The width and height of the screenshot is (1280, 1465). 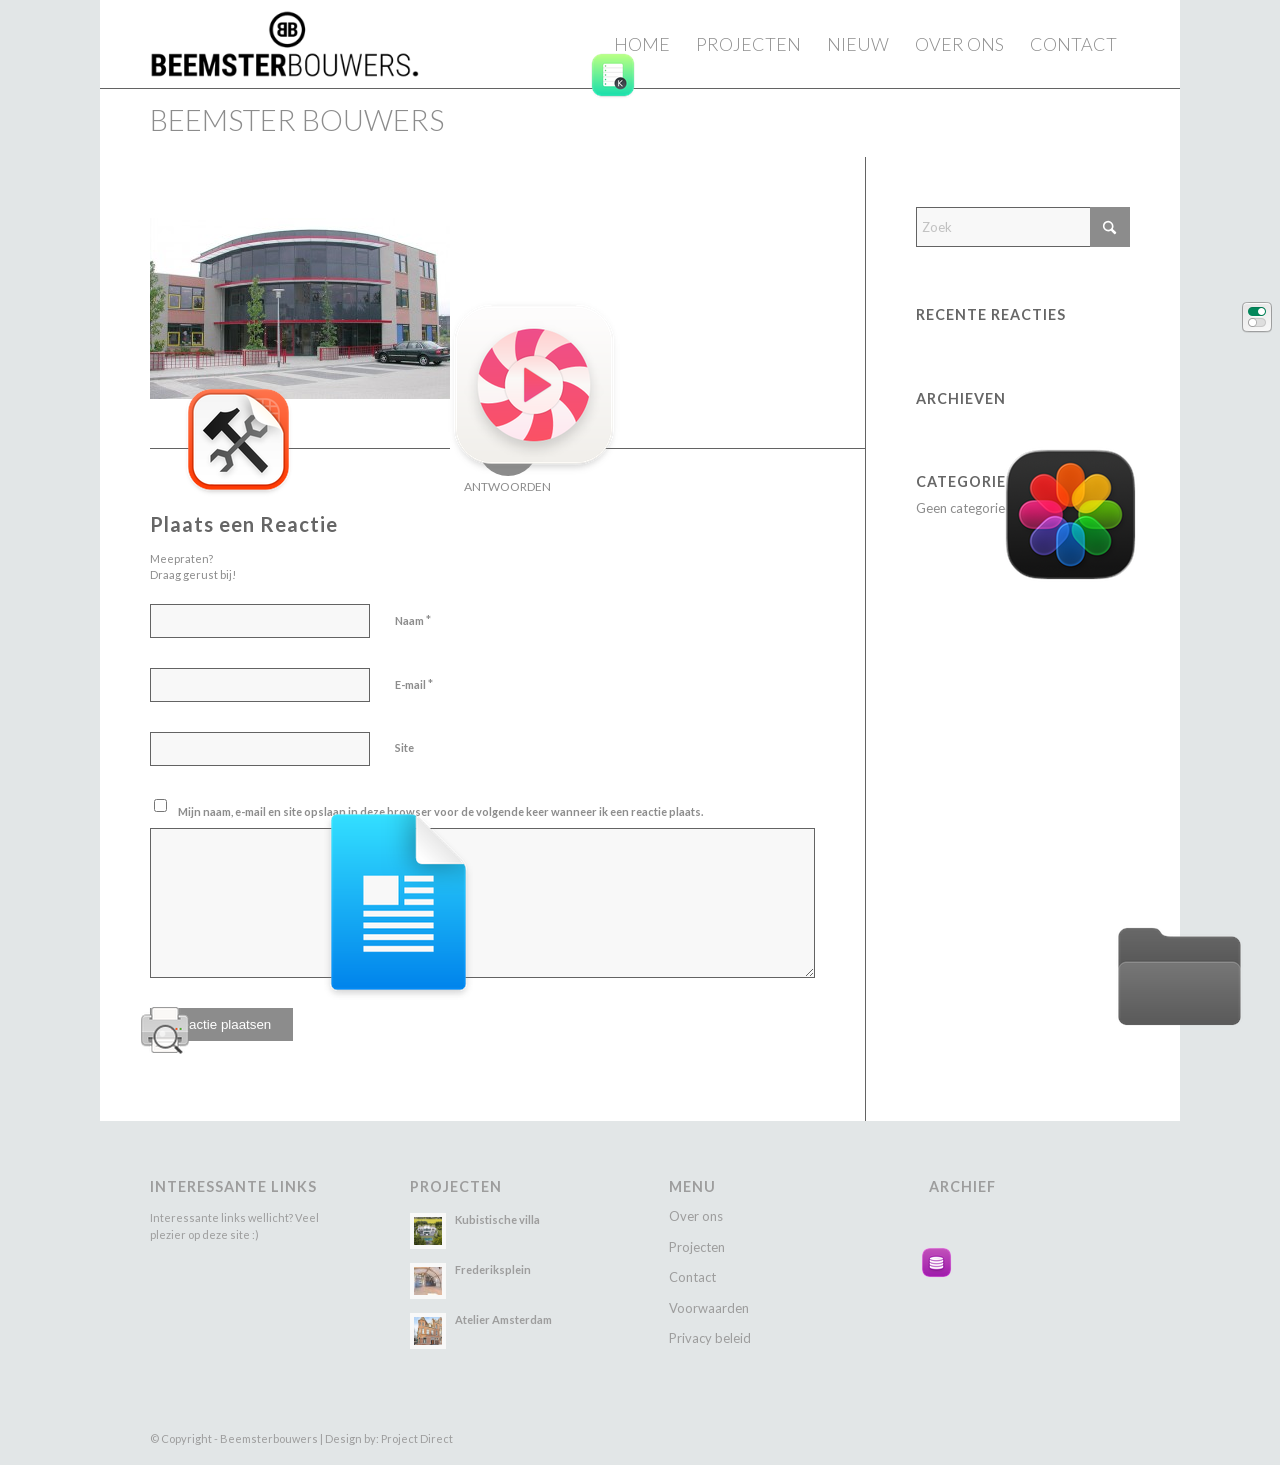 I want to click on preview document before printing, so click(x=165, y=1030).